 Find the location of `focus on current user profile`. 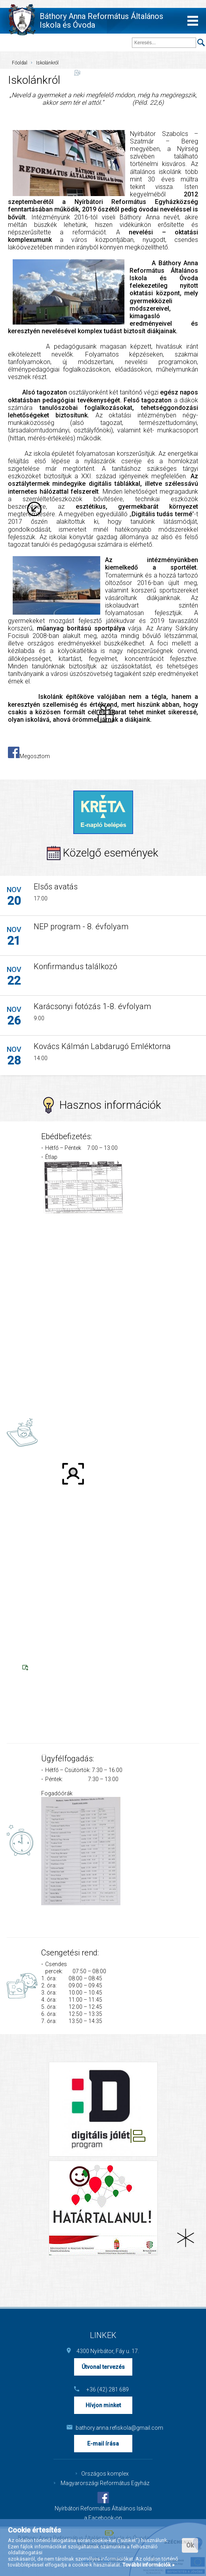

focus on current user profile is located at coordinates (73, 1474).